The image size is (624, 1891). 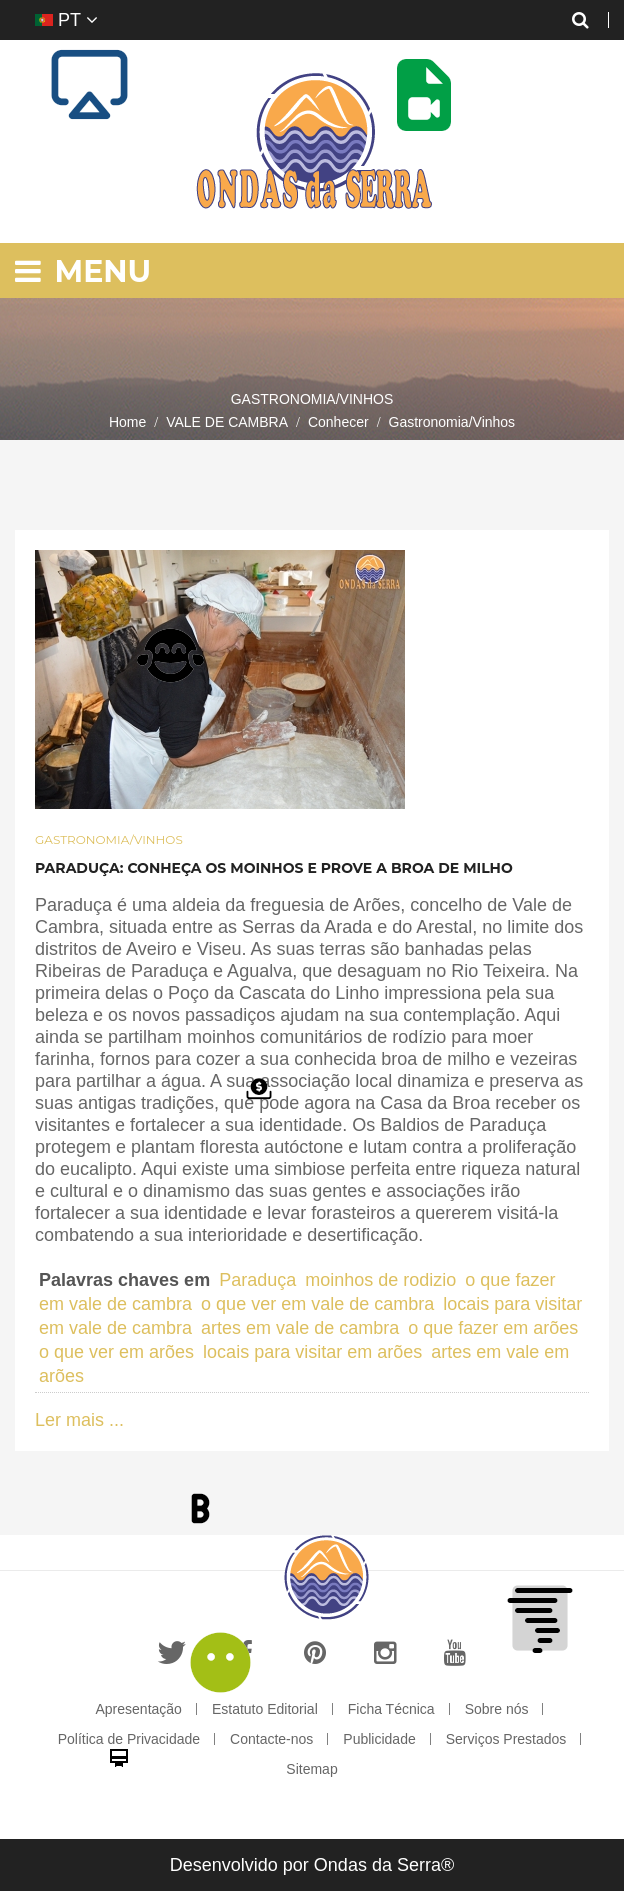 What do you see at coordinates (424, 95) in the screenshot?
I see `open a video file` at bounding box center [424, 95].